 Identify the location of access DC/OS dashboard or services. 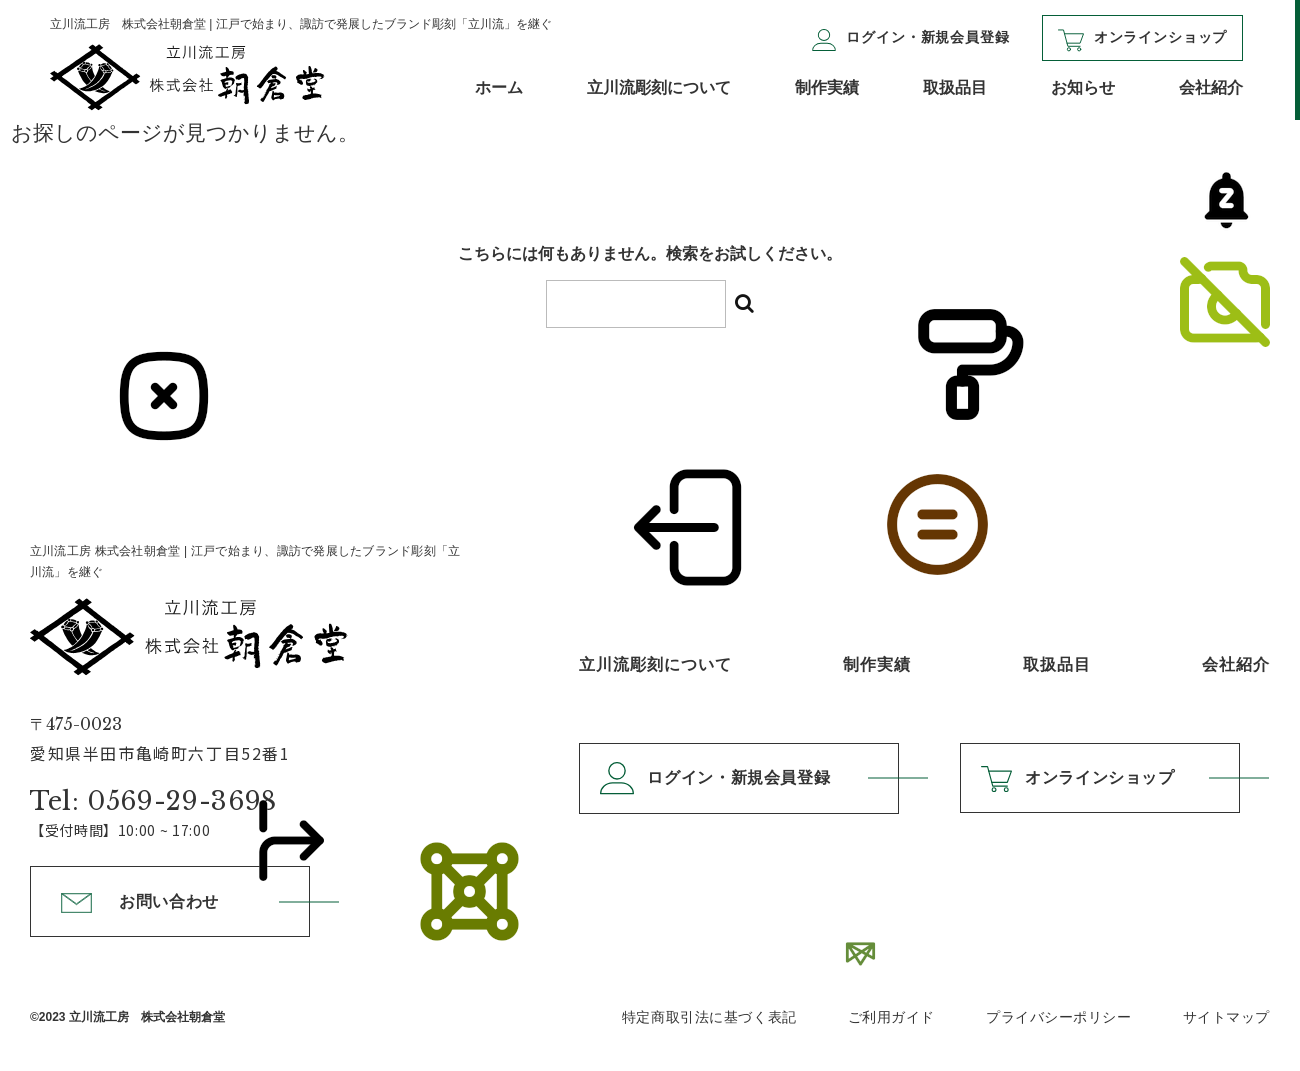
(860, 952).